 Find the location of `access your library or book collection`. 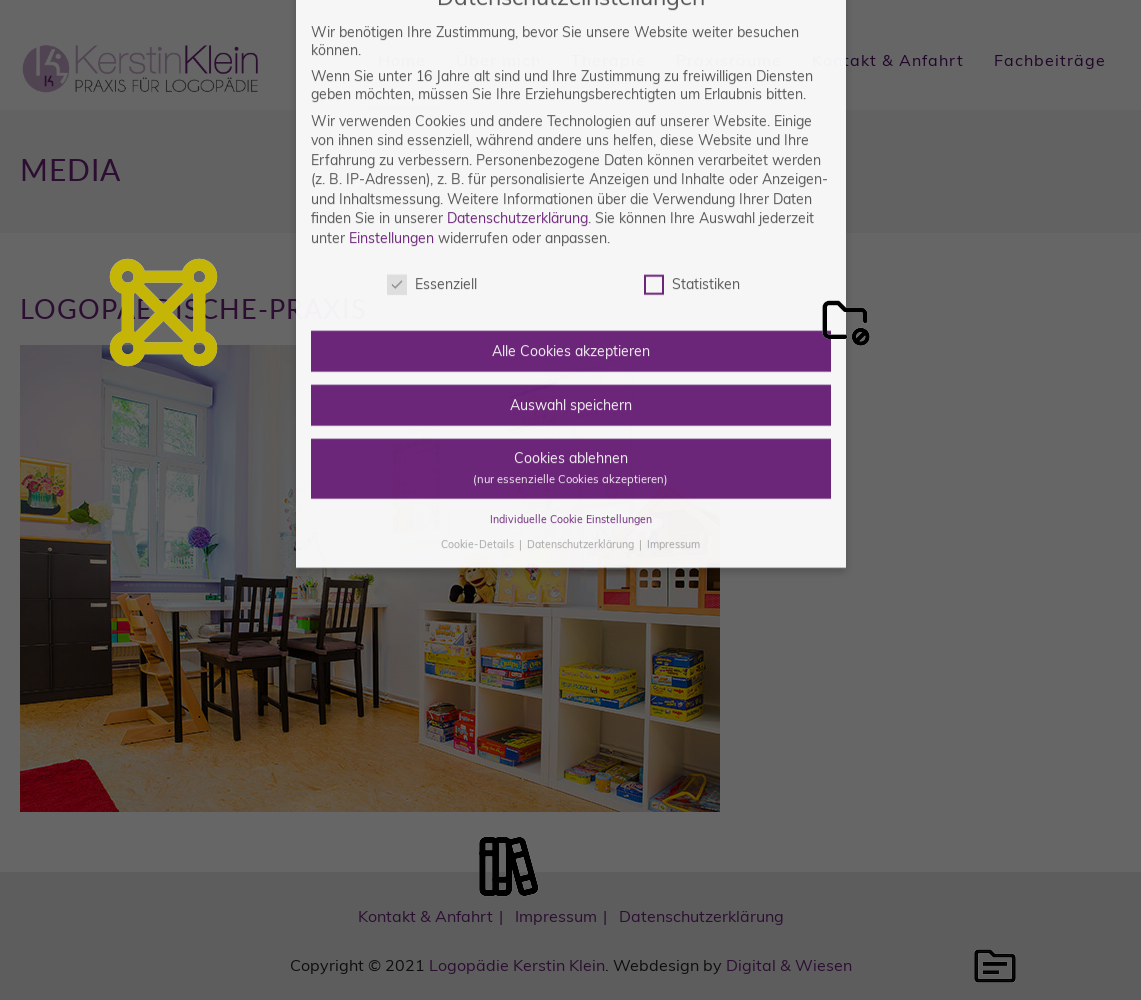

access your library or book collection is located at coordinates (505, 866).